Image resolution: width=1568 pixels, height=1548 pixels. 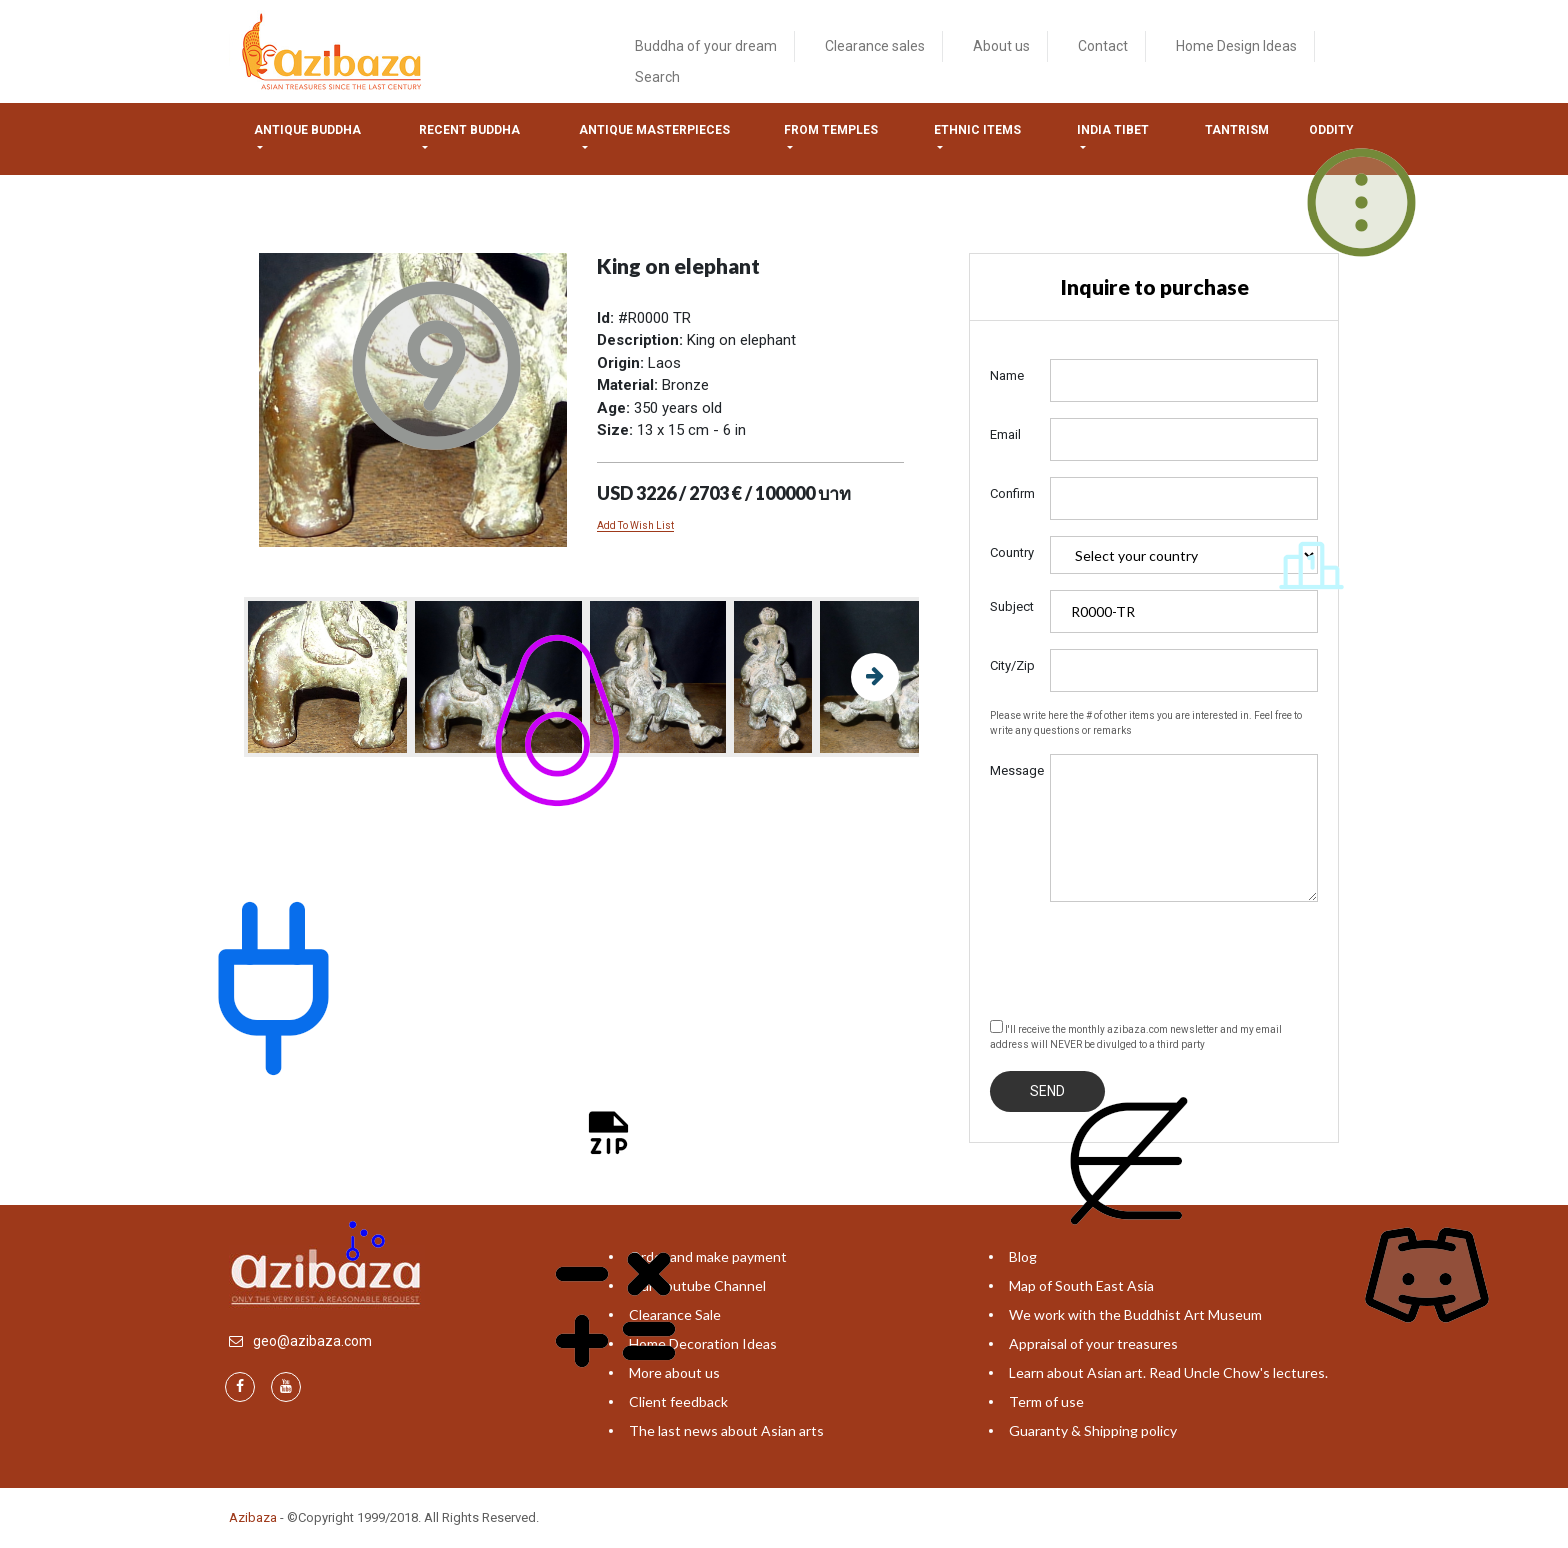 I want to click on open more options menu, so click(x=1361, y=202).